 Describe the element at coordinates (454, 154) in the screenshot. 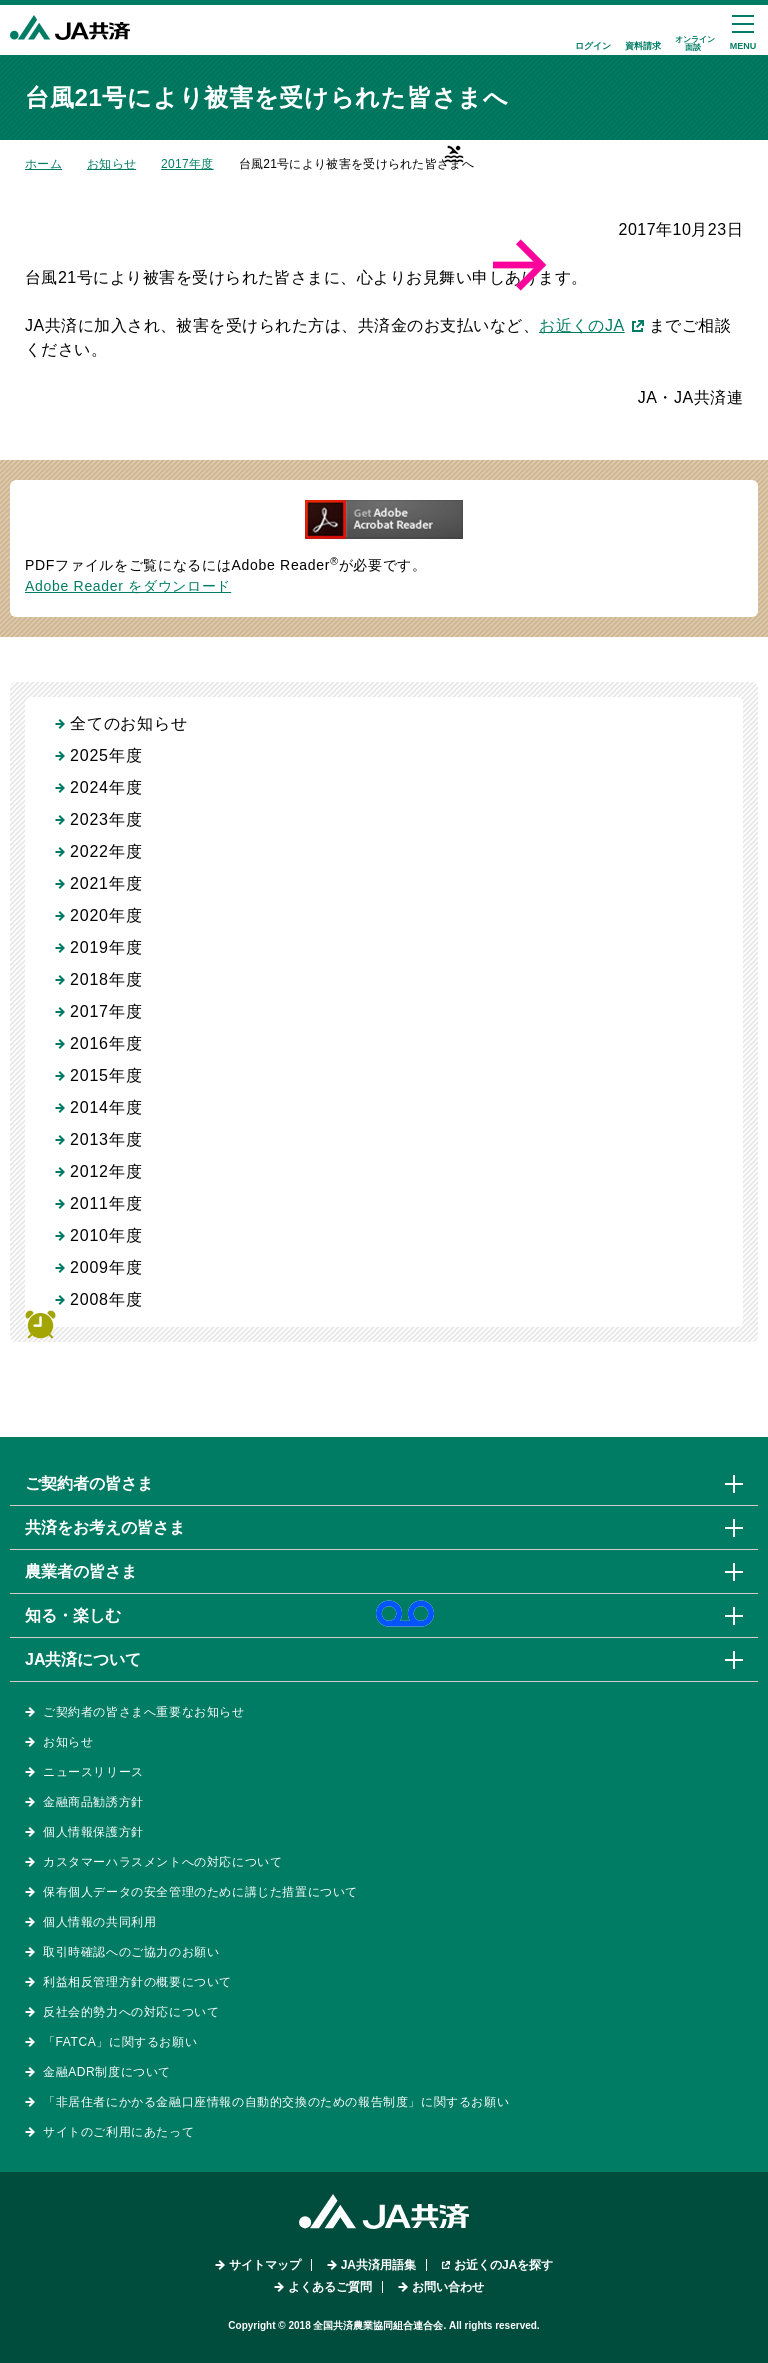

I see `view pool or swimming amenities` at that location.